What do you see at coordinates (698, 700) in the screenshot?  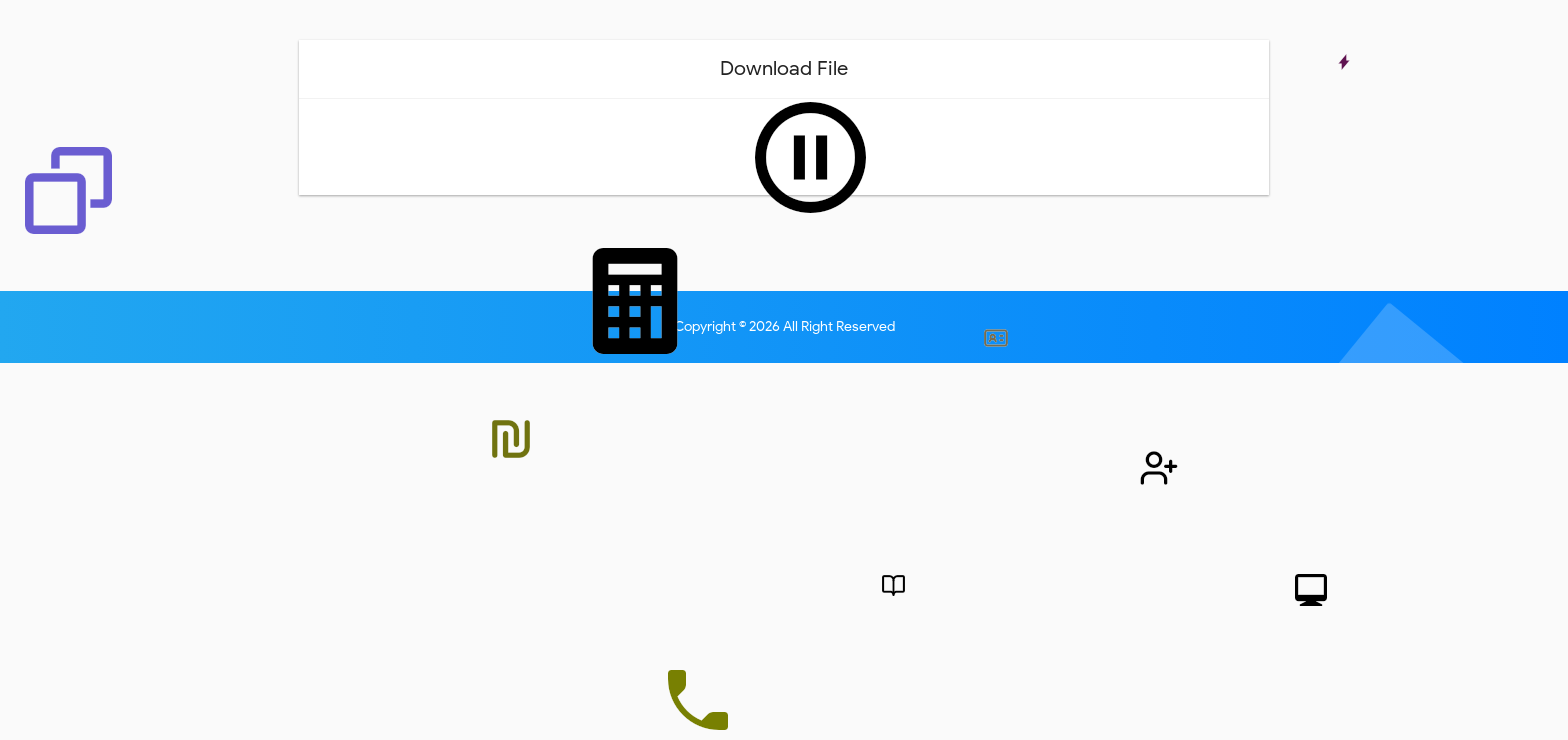 I see `make a phone call` at bounding box center [698, 700].